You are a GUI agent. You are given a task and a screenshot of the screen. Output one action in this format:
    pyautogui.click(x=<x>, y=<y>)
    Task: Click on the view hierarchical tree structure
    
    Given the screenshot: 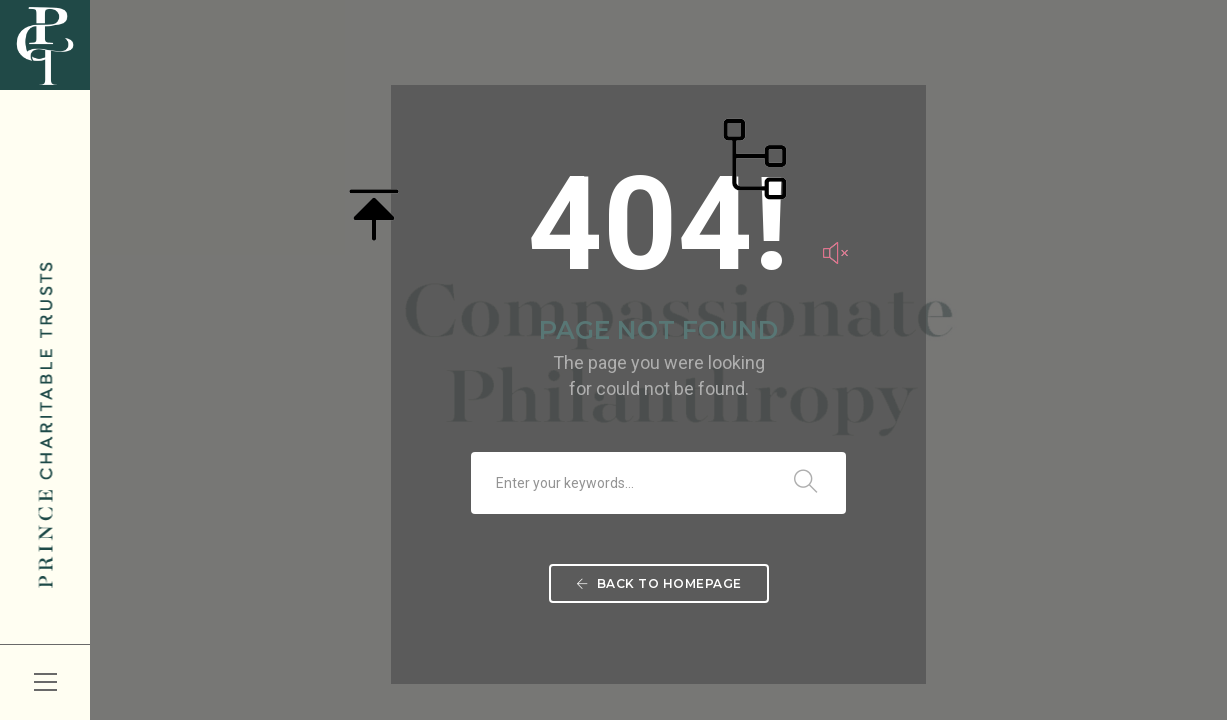 What is the action you would take?
    pyautogui.click(x=752, y=159)
    